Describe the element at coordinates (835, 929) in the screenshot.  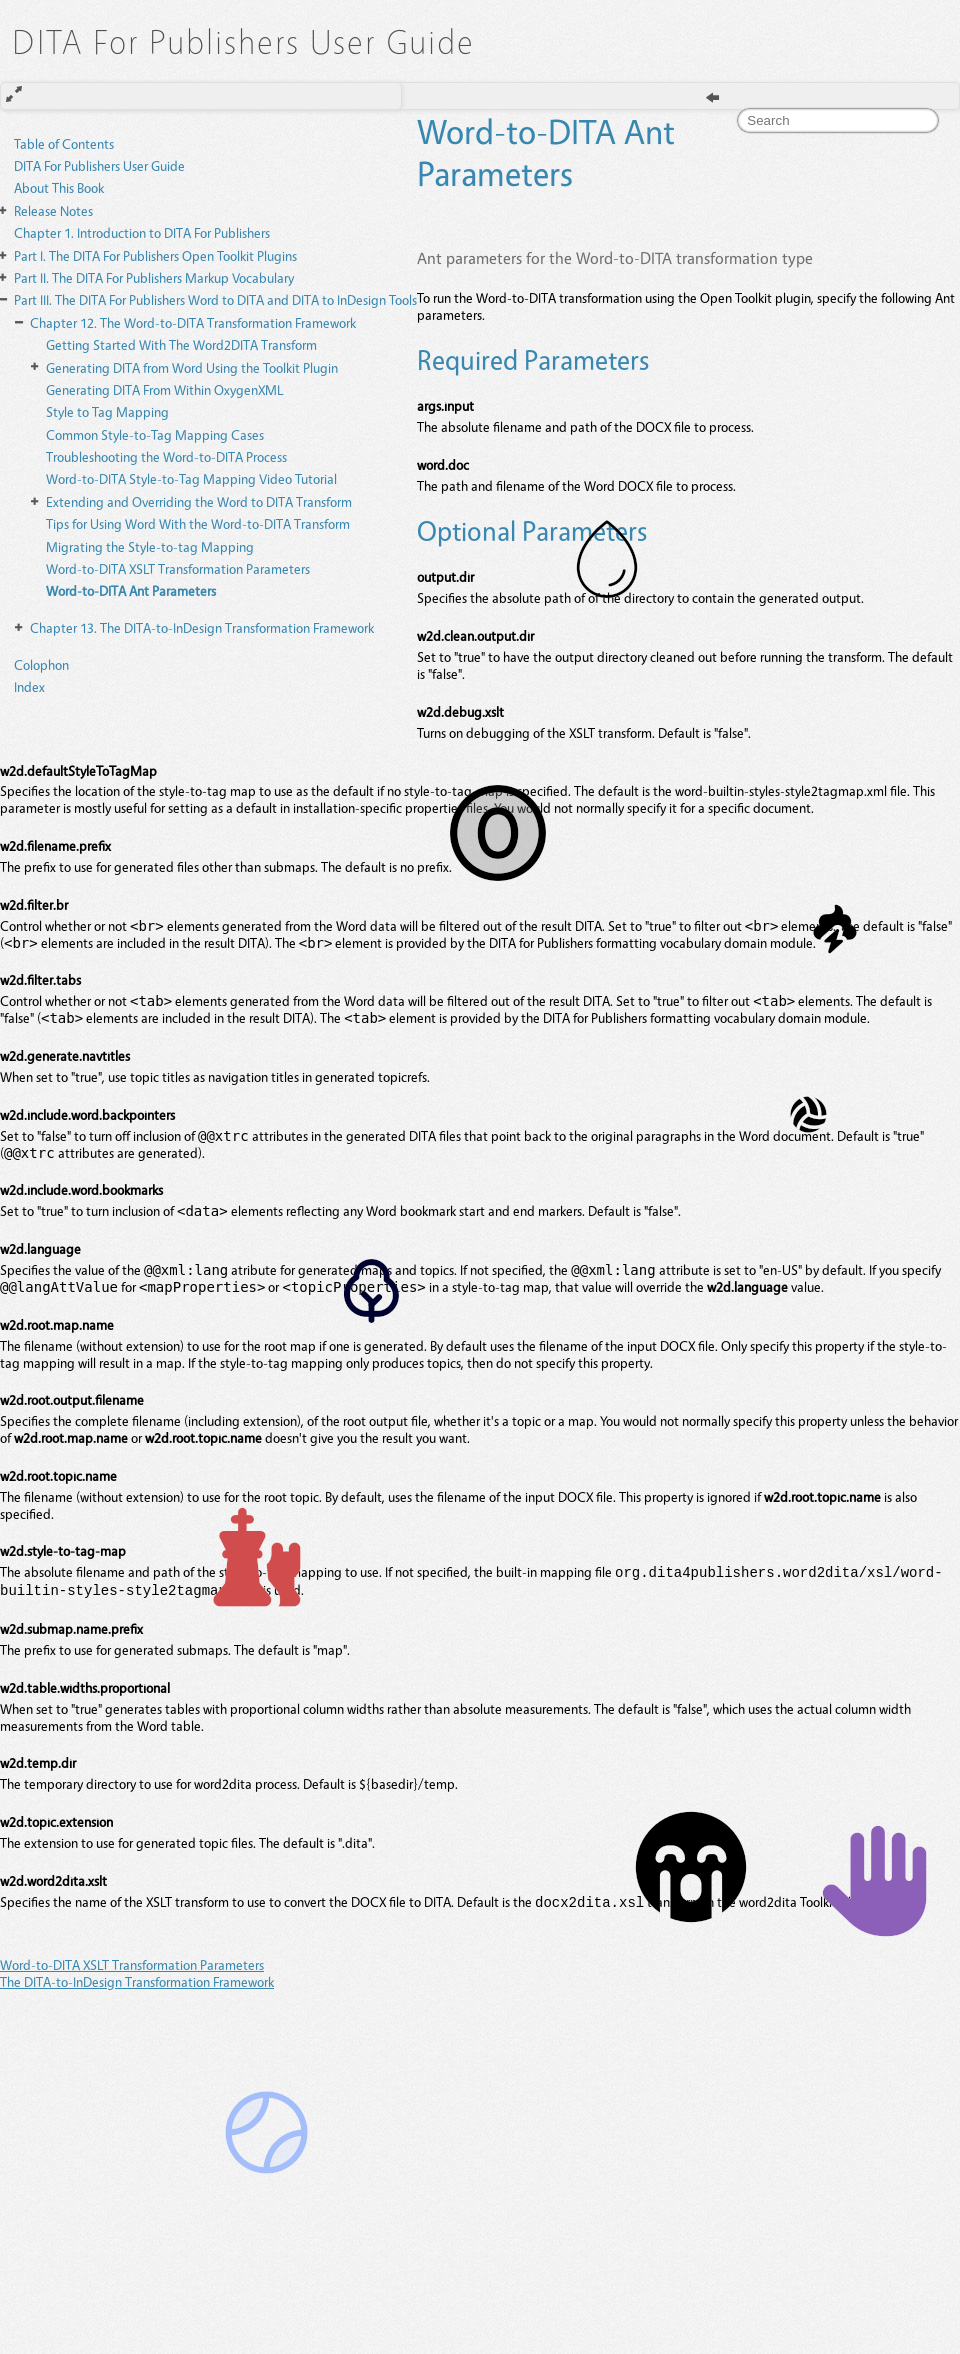
I see `indicates something went wrong or an error occurred` at that location.